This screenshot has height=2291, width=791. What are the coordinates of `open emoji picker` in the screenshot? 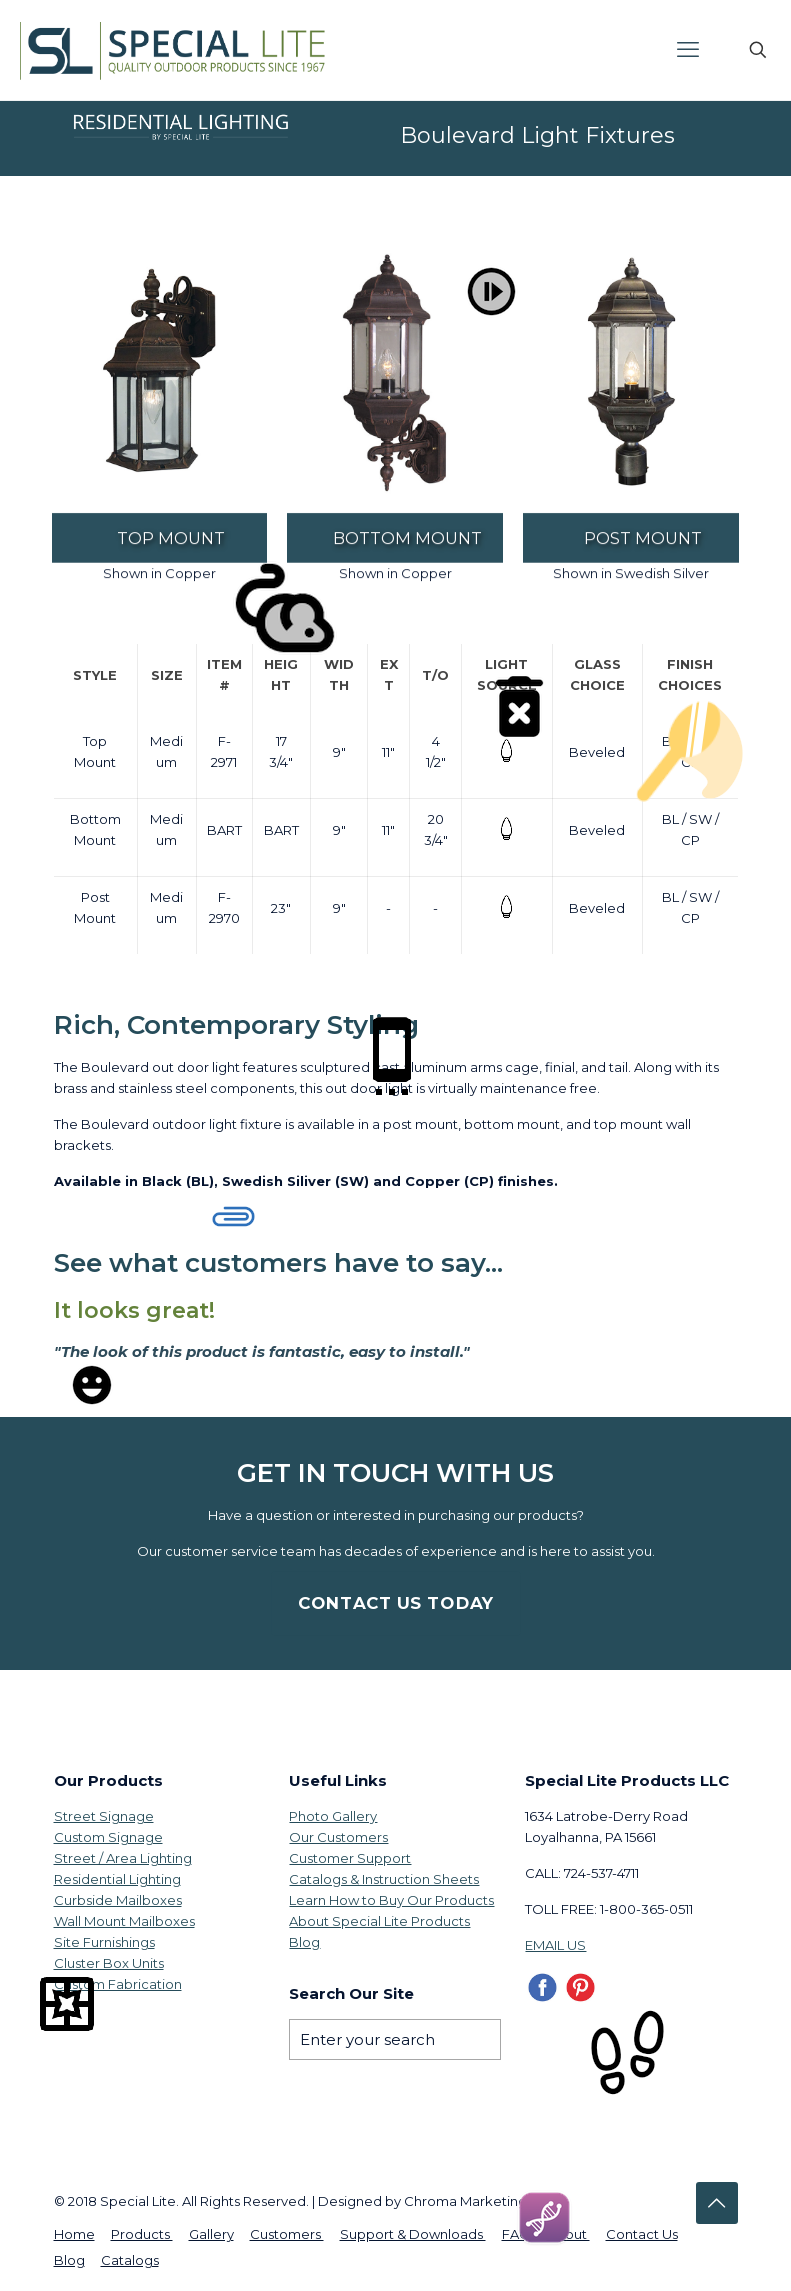 It's located at (92, 1385).